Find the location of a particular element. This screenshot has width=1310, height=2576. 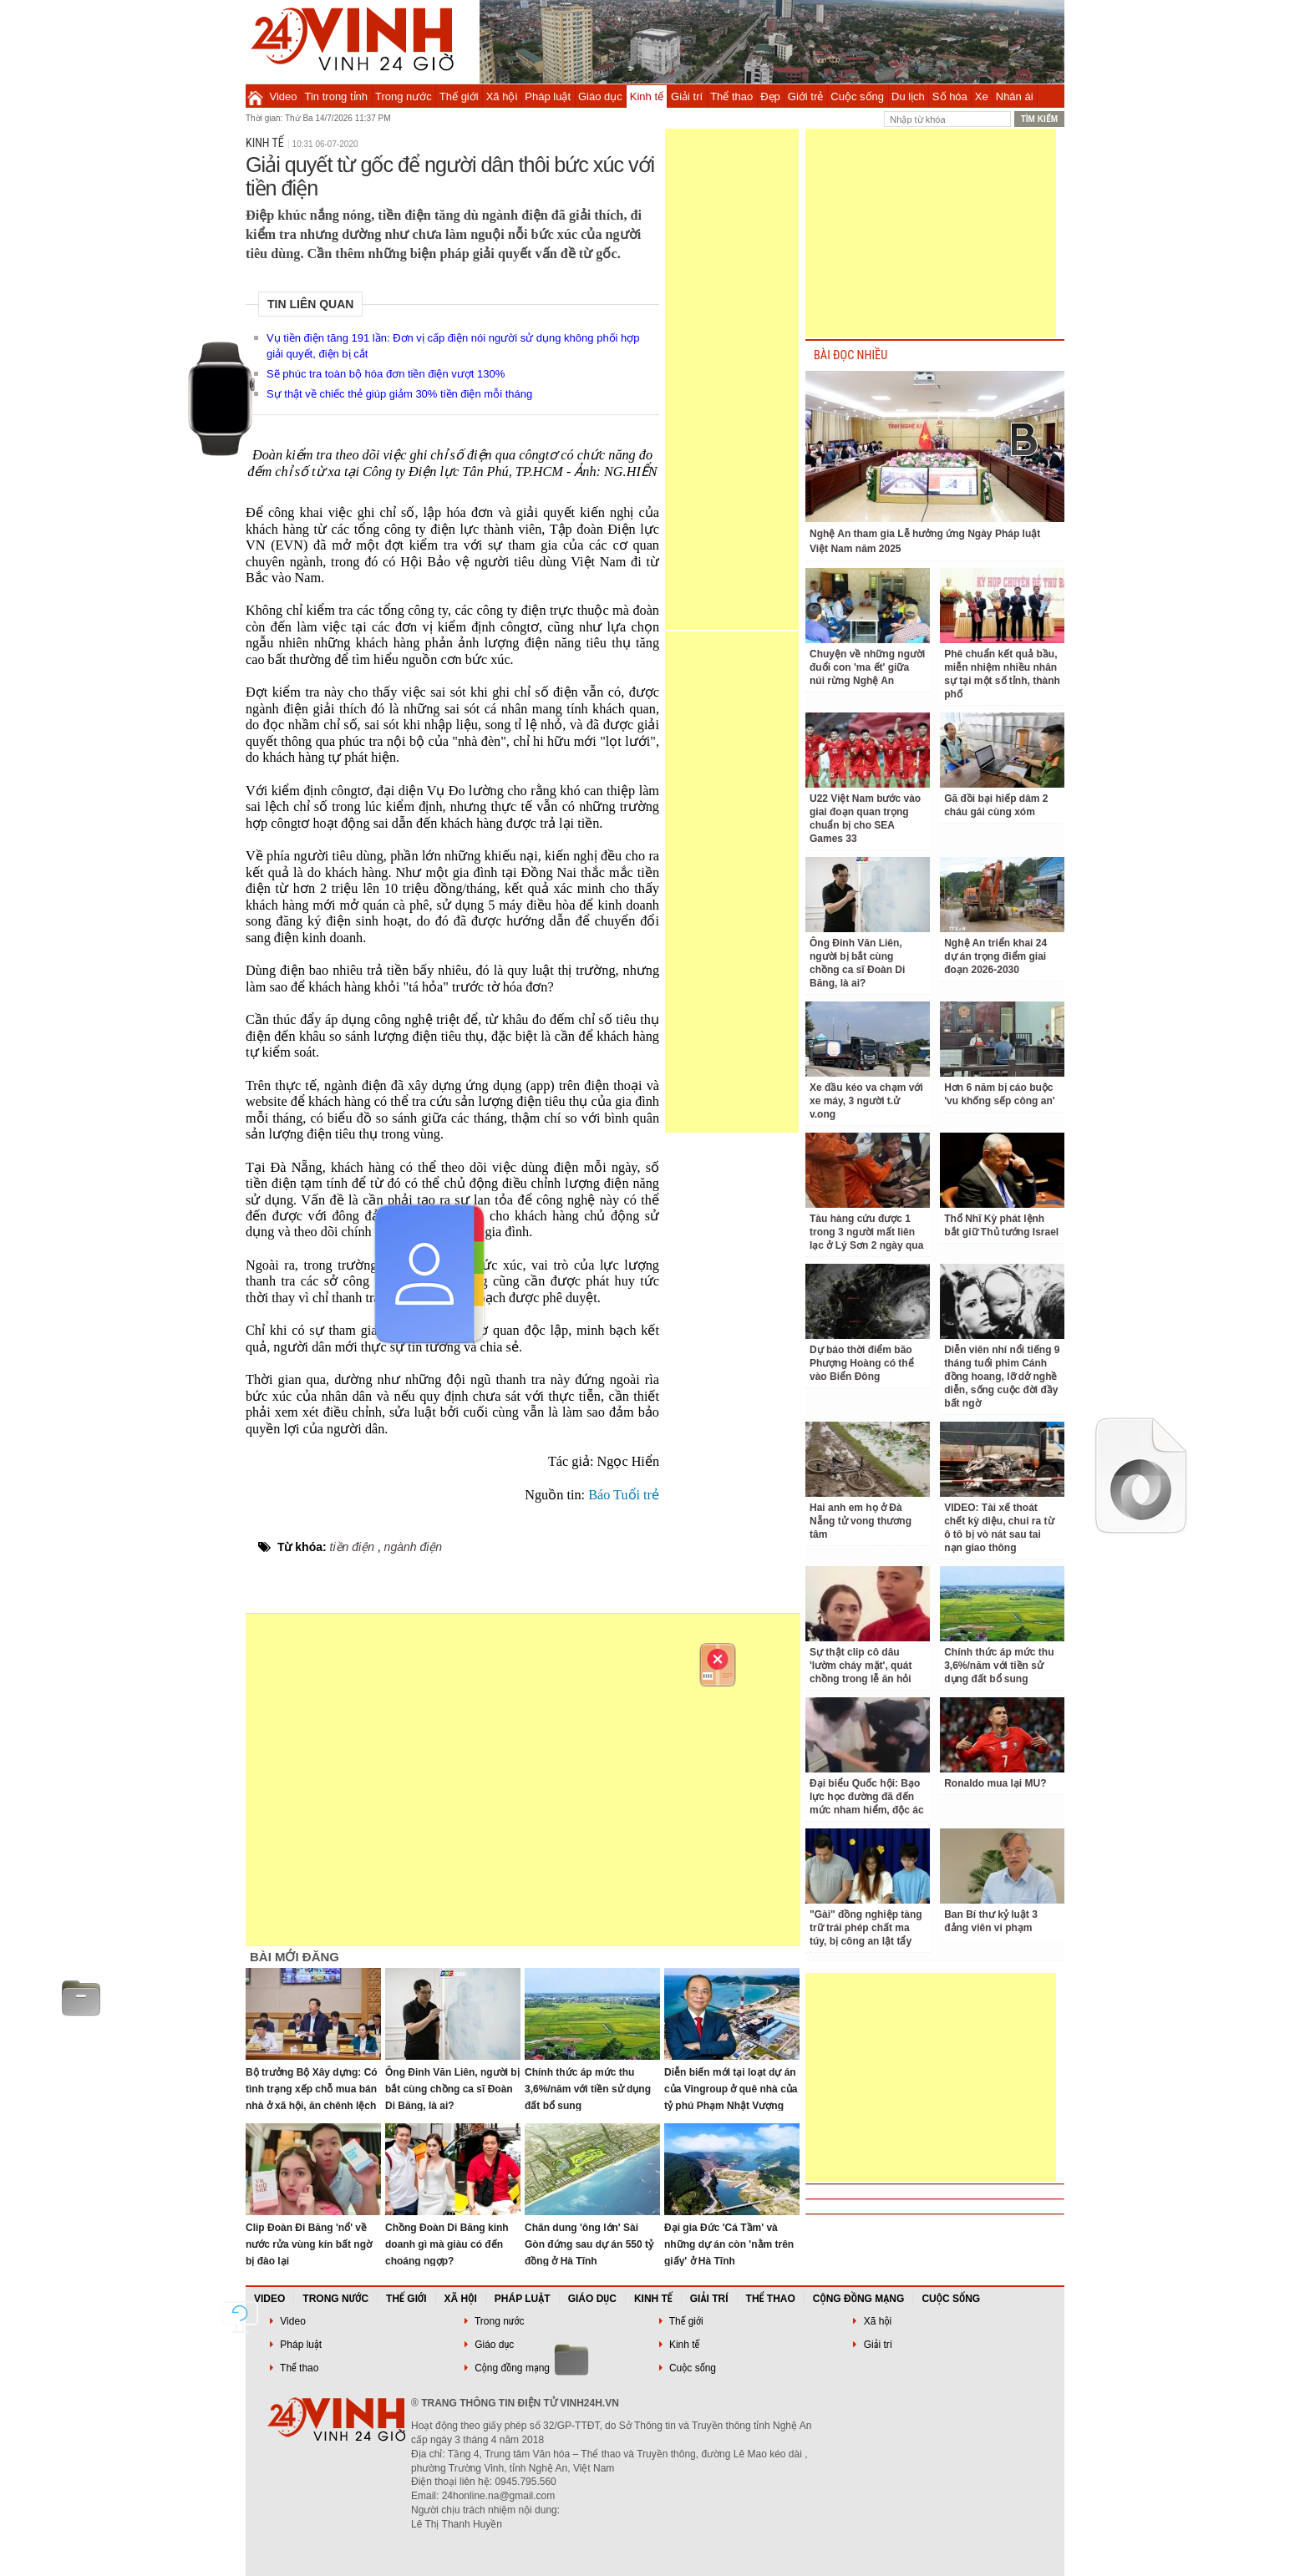

open the file manager application is located at coordinates (81, 1998).